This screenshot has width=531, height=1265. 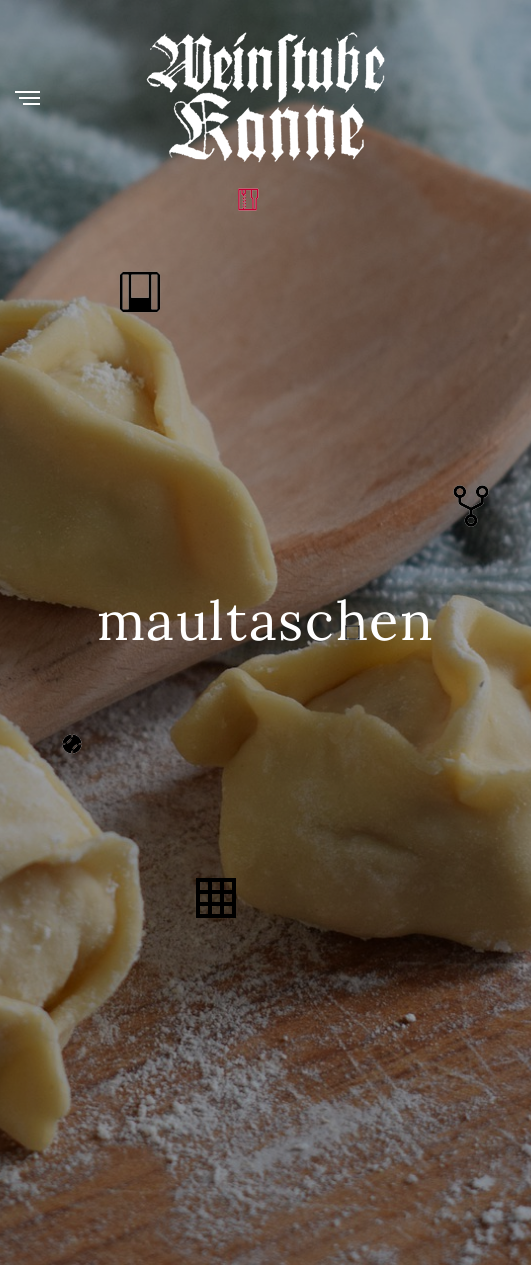 What do you see at coordinates (216, 898) in the screenshot?
I see `toggle grid view on` at bounding box center [216, 898].